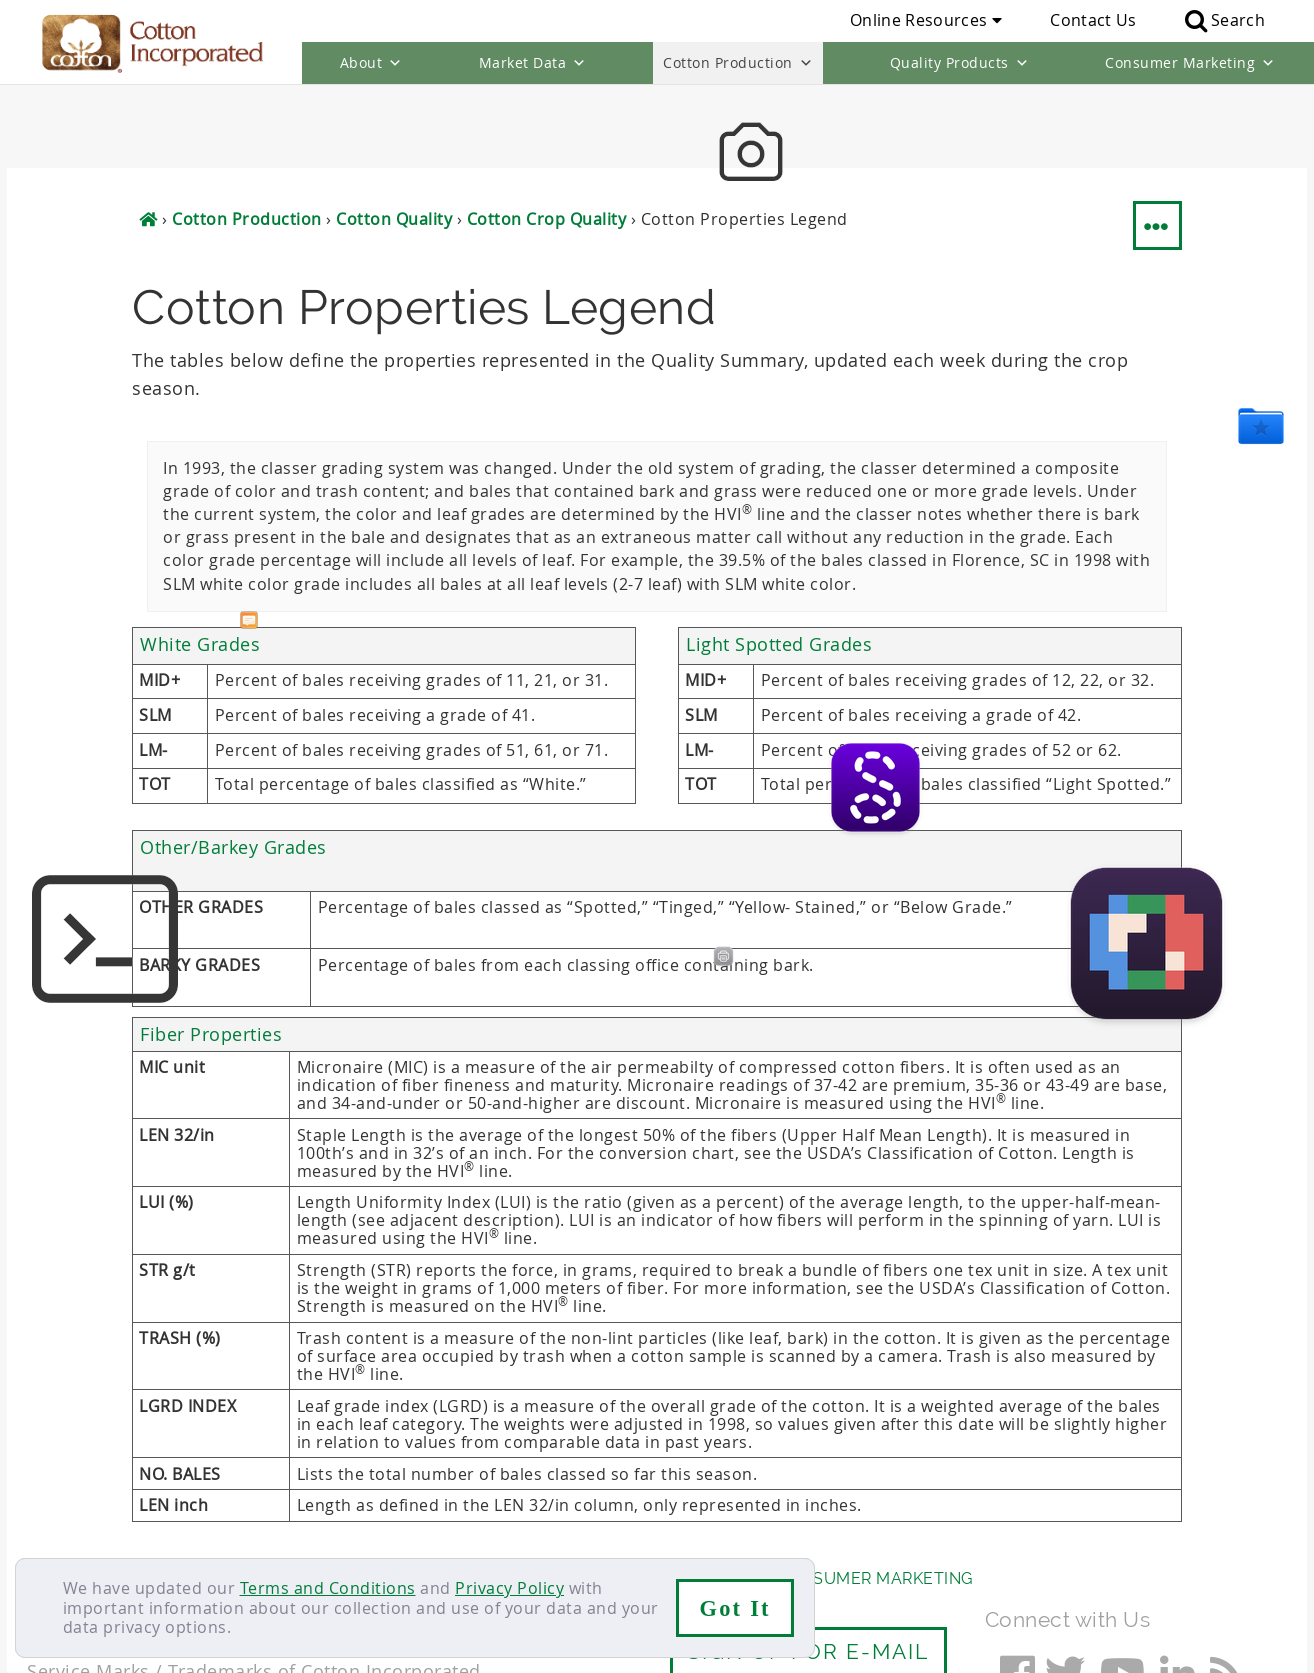  I want to click on access printer settings and preferences, so click(723, 956).